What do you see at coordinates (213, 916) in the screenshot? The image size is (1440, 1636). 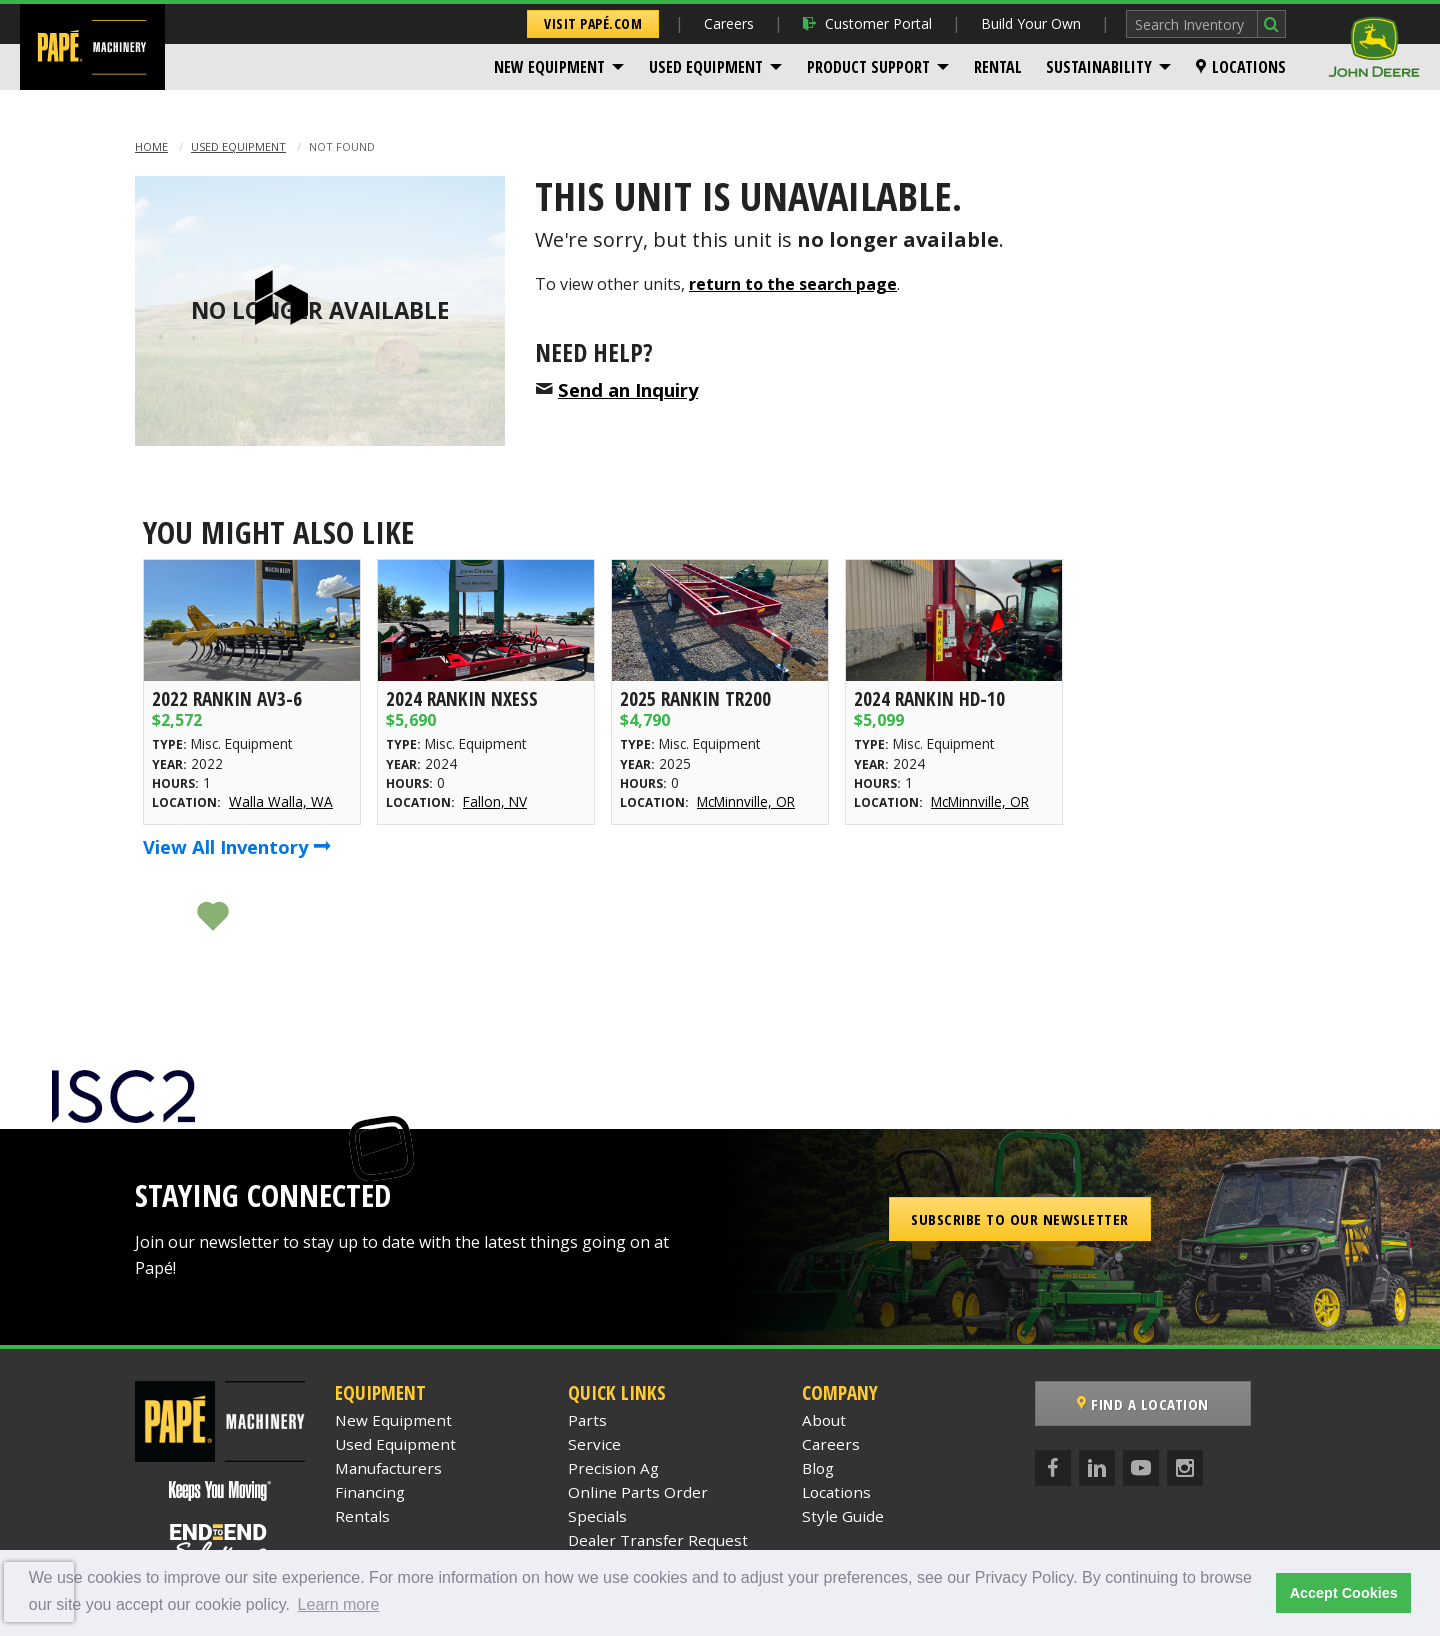 I see `add to favorites` at bounding box center [213, 916].